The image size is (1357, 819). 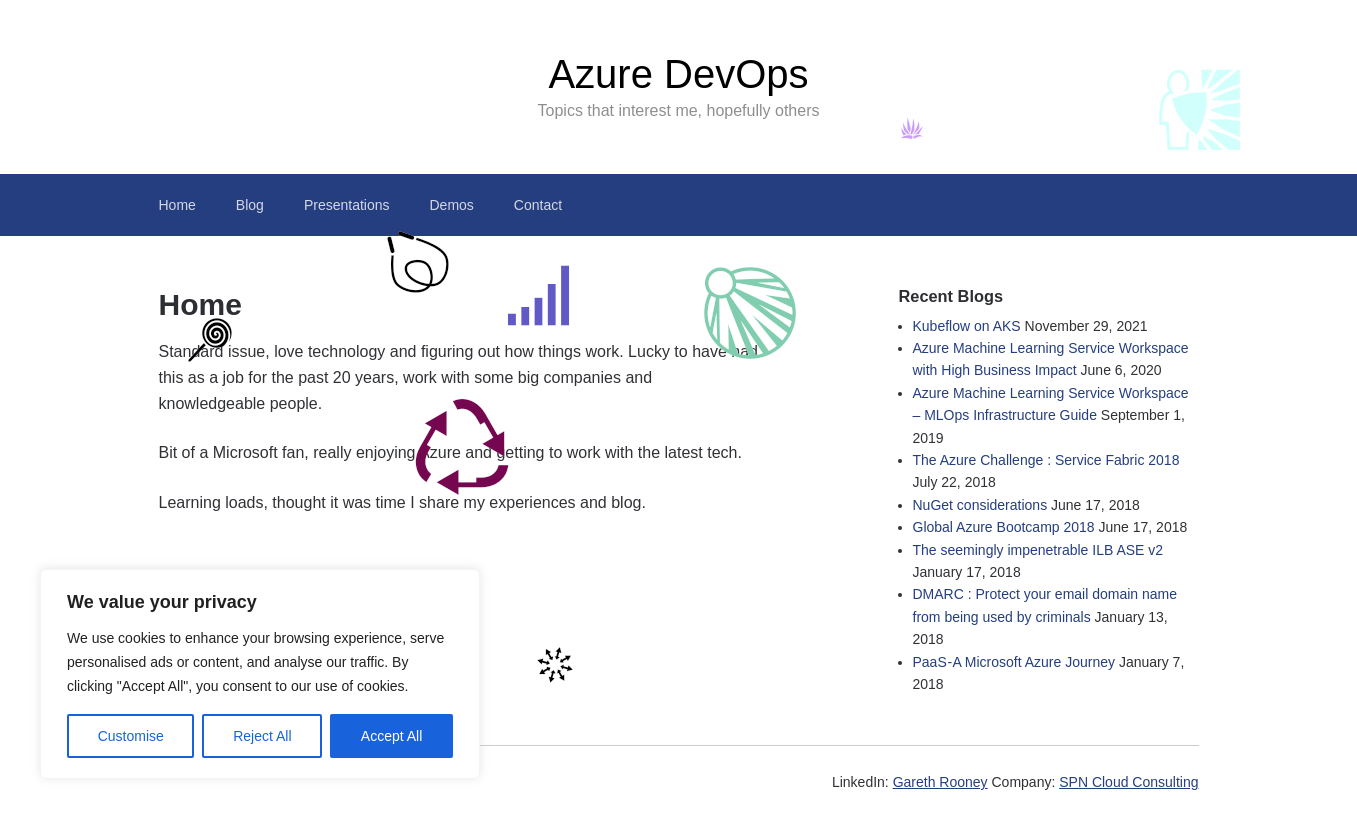 What do you see at coordinates (462, 447) in the screenshot?
I see `recycle or dispose of item responsibly` at bounding box center [462, 447].